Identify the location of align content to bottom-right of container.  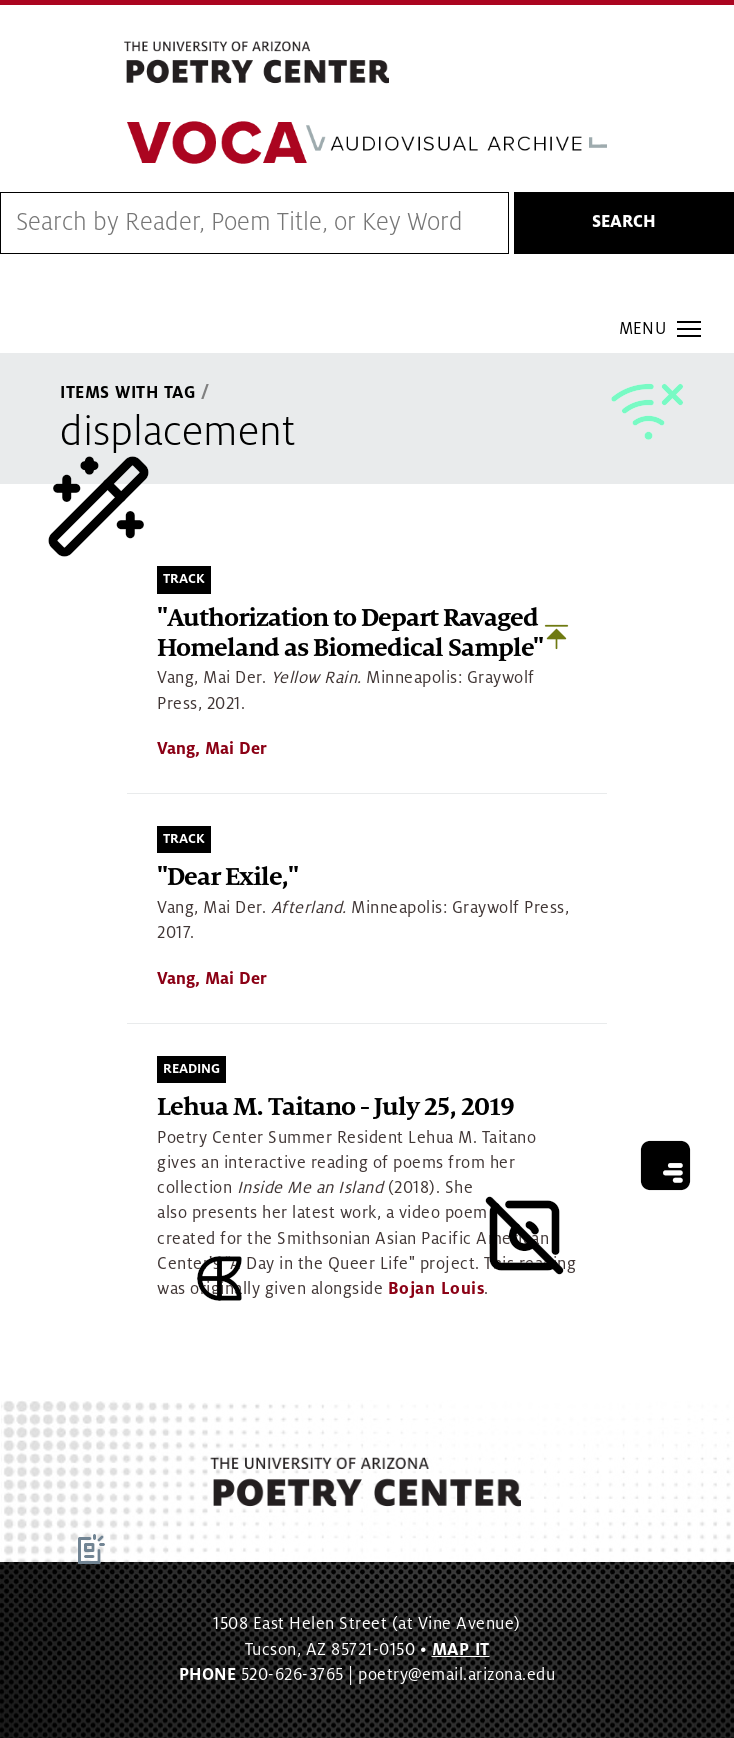
(665, 1165).